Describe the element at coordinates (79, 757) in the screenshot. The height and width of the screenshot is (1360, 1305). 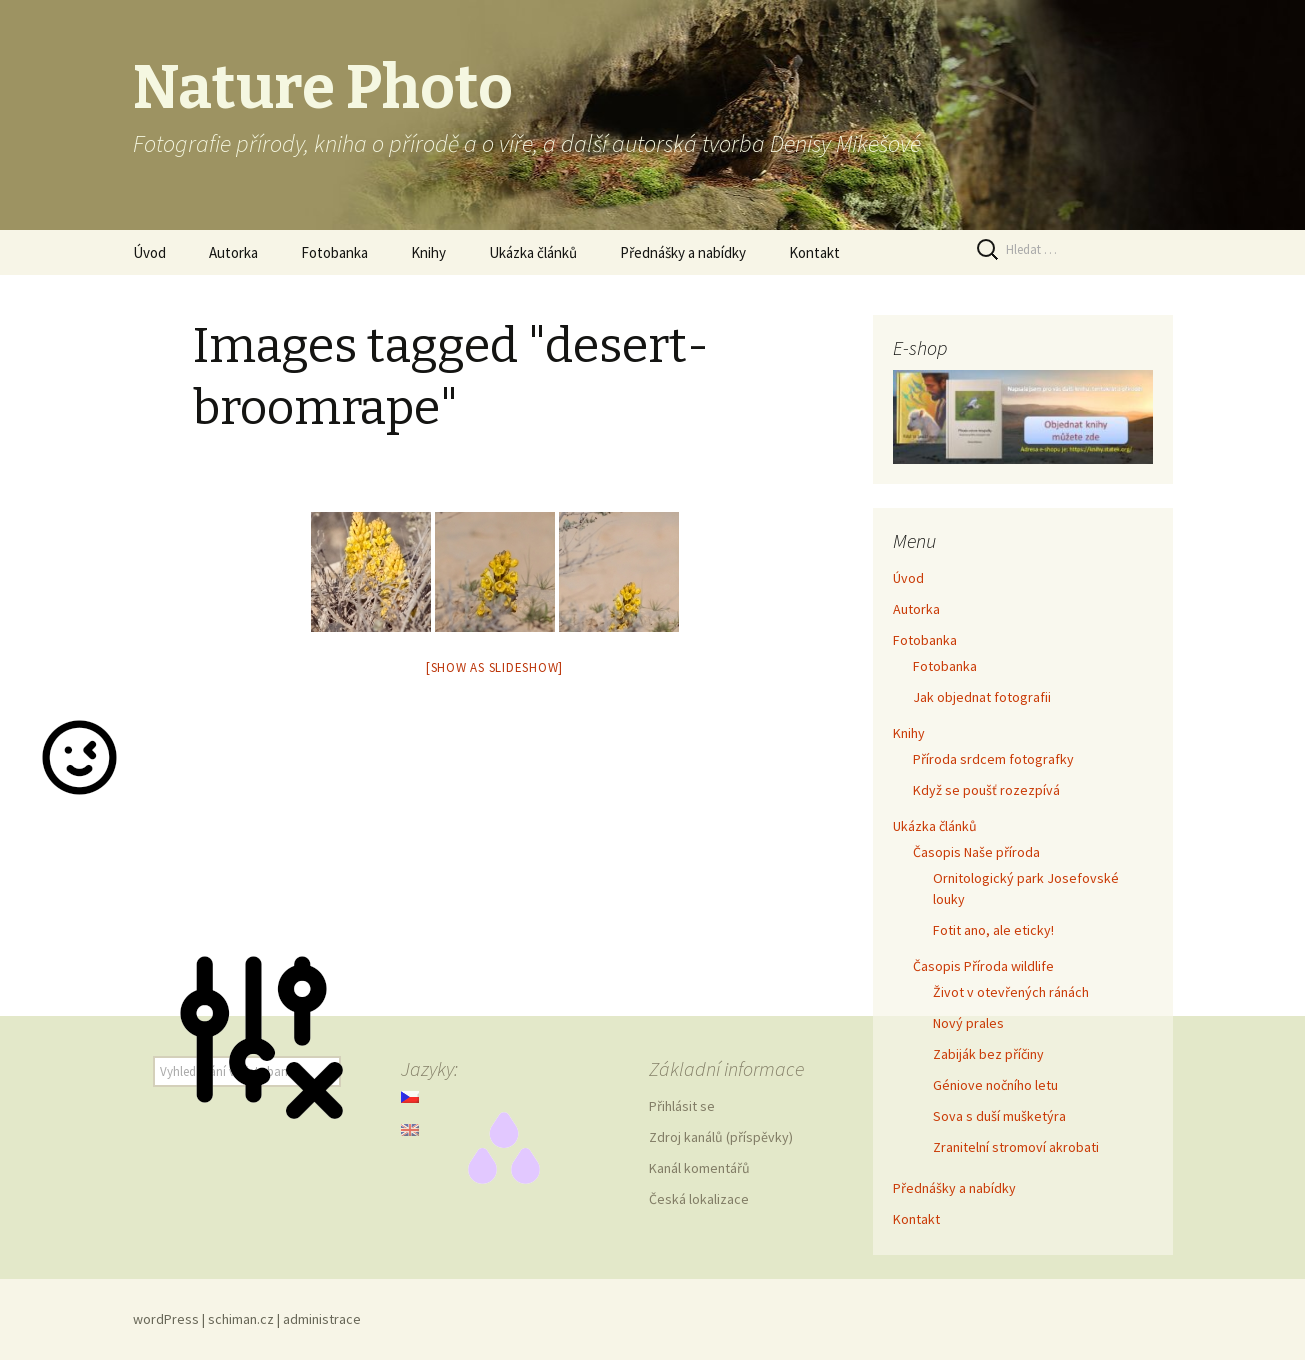
I see `add a playful or winking emoji reaction` at that location.